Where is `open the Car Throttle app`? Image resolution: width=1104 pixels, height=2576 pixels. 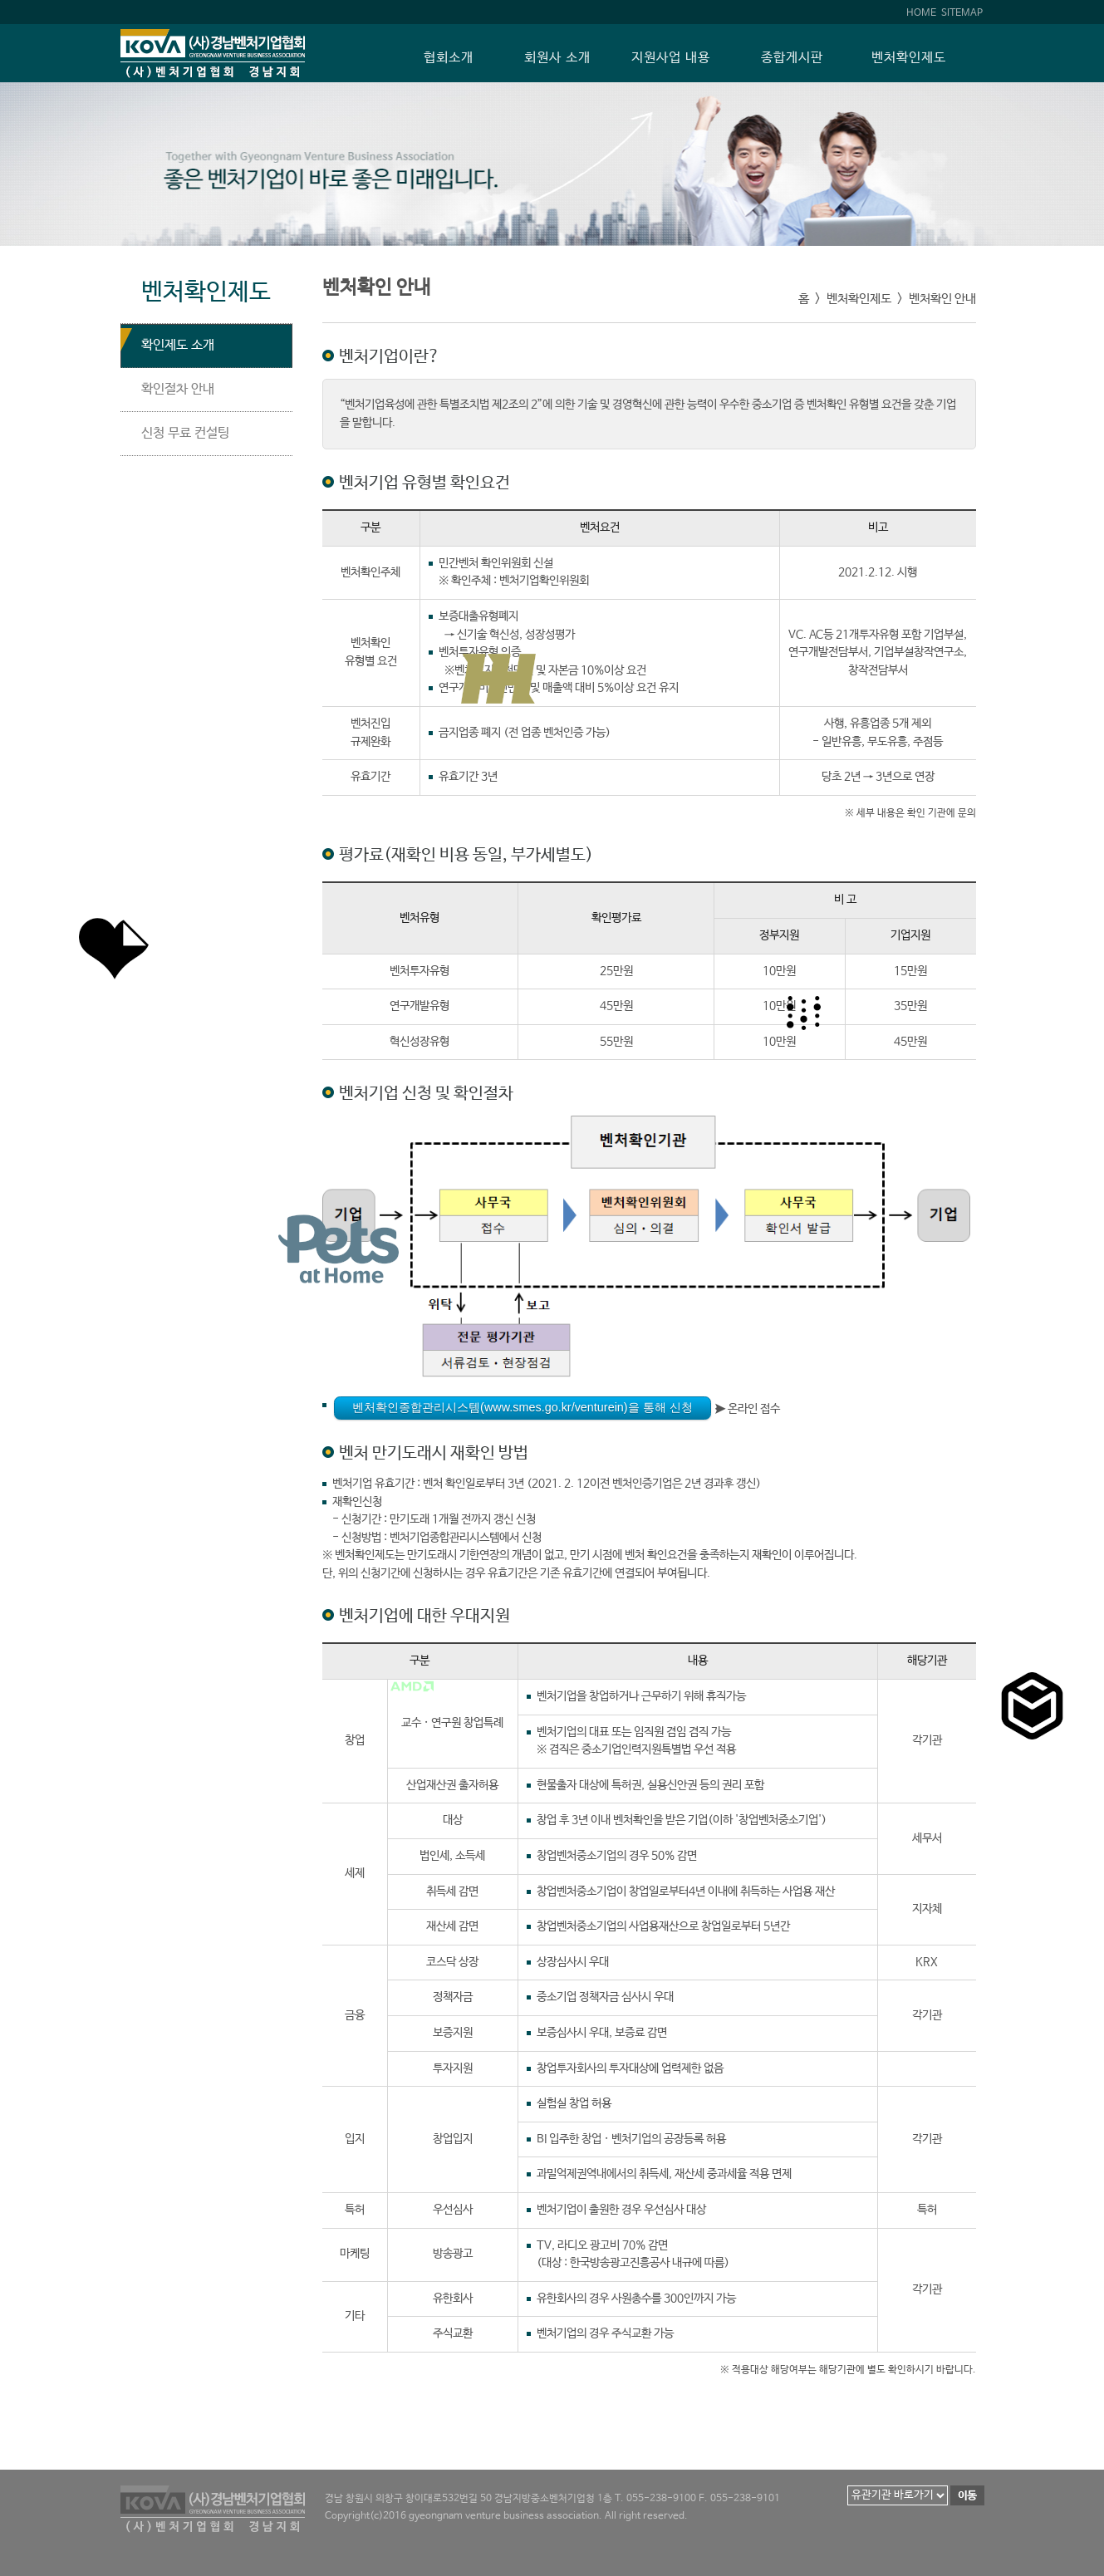
open the Car Throttle app is located at coordinates (498, 679).